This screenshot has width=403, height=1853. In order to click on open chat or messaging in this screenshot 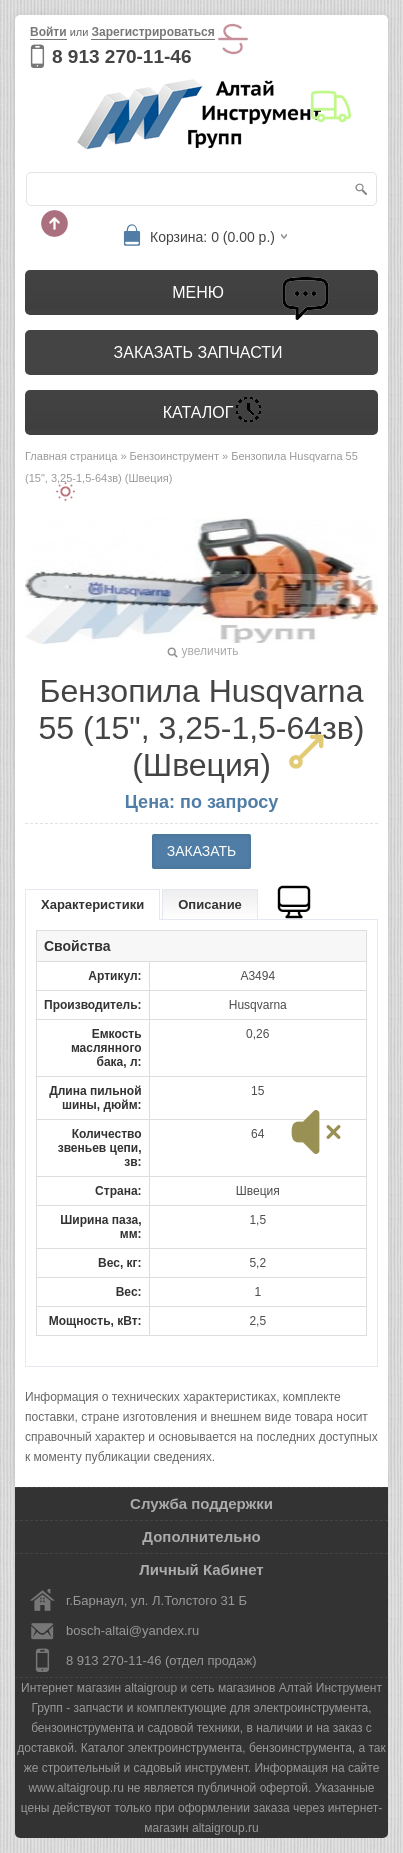, I will do `click(305, 298)`.